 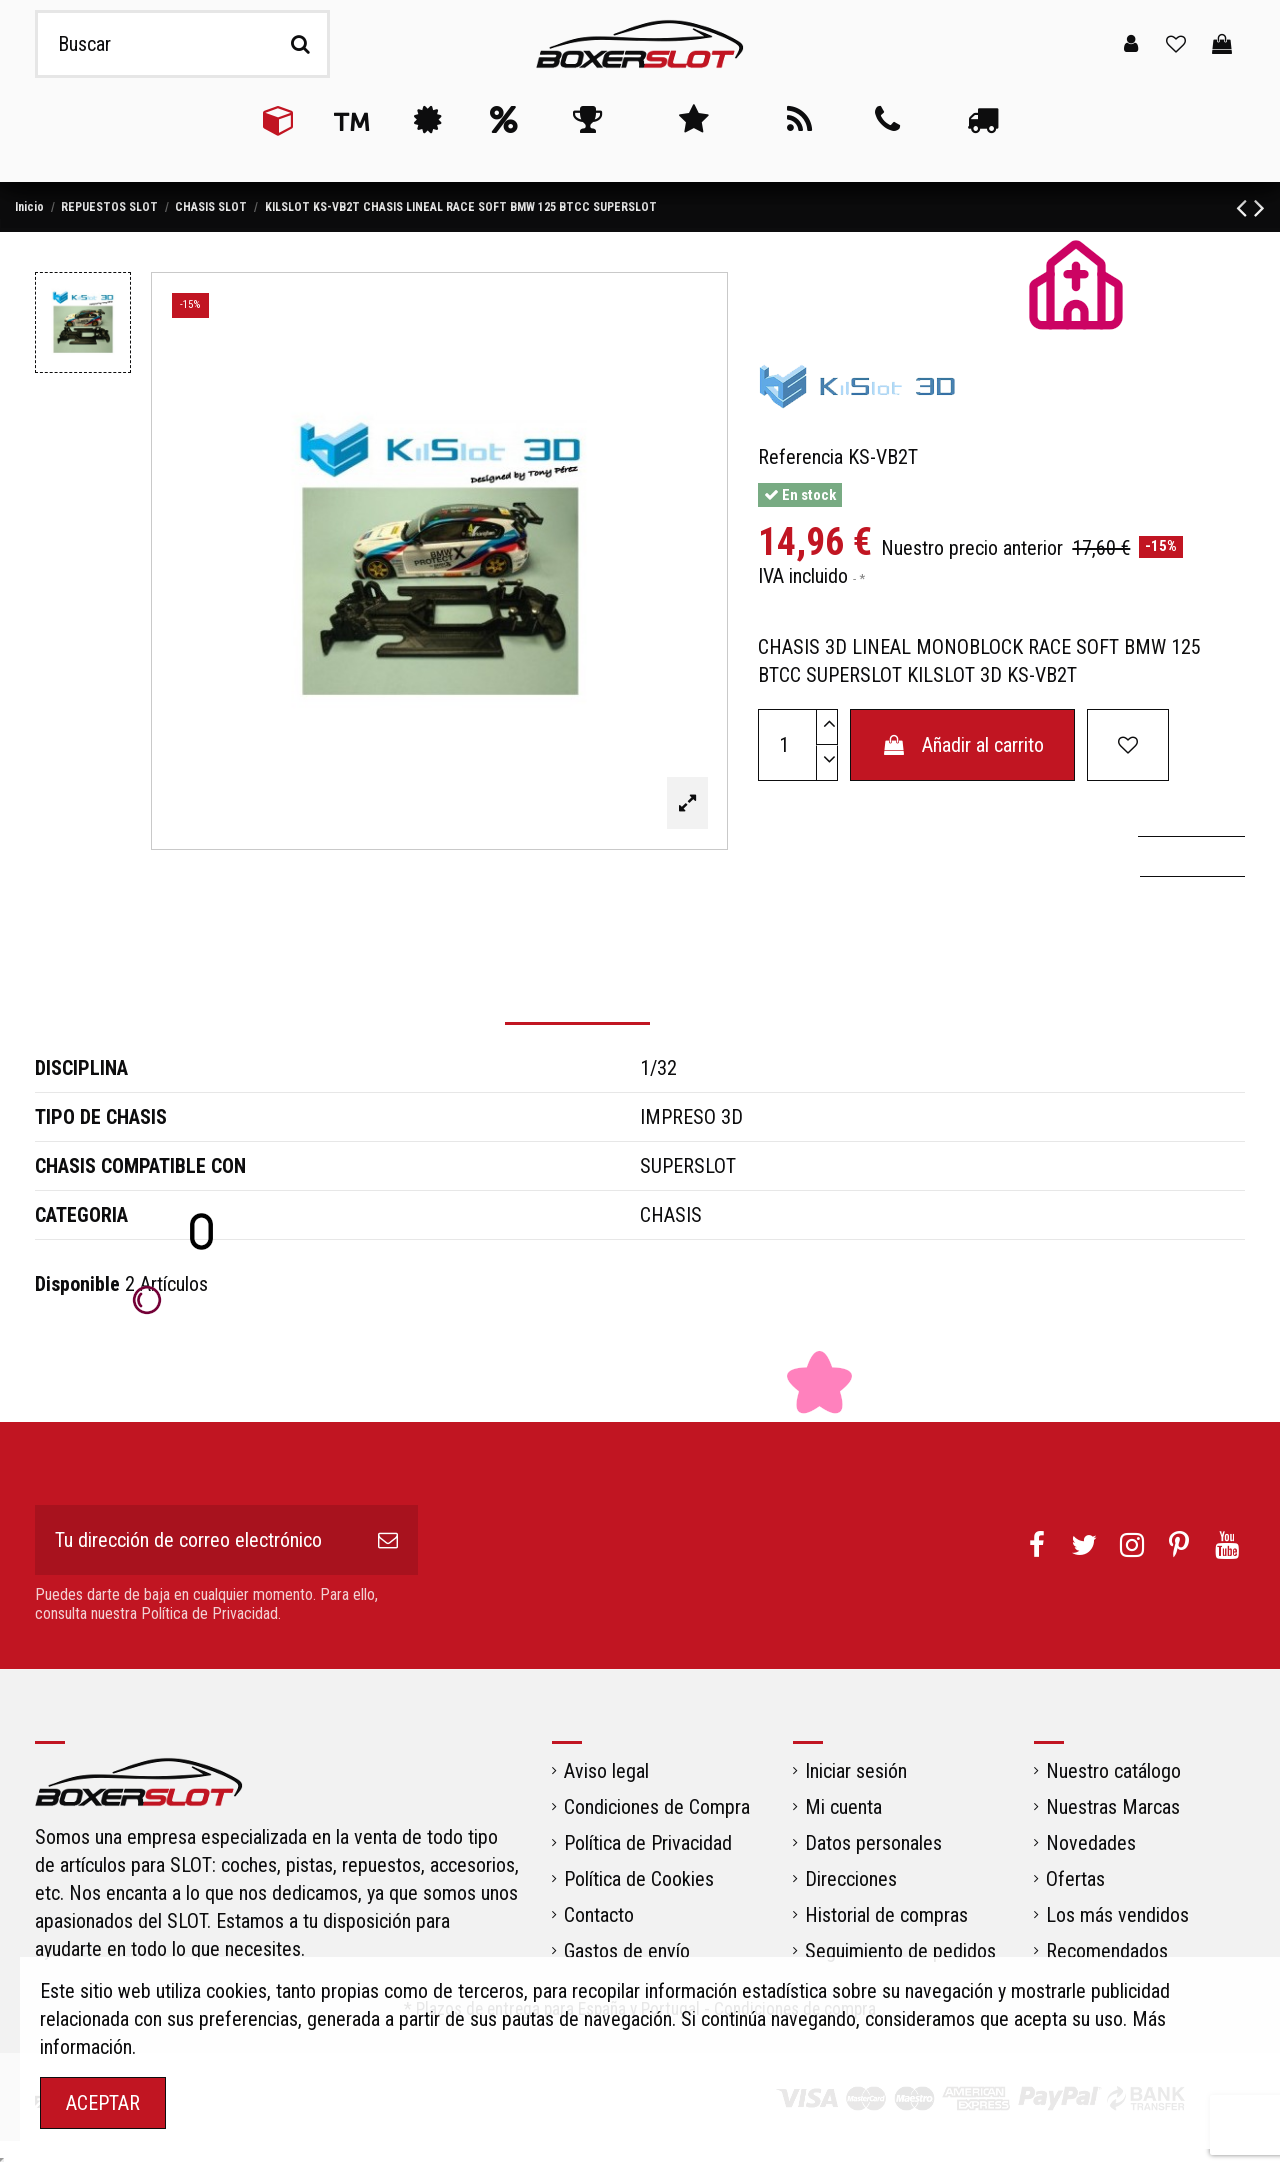 I want to click on add to favorites, so click(x=819, y=1383).